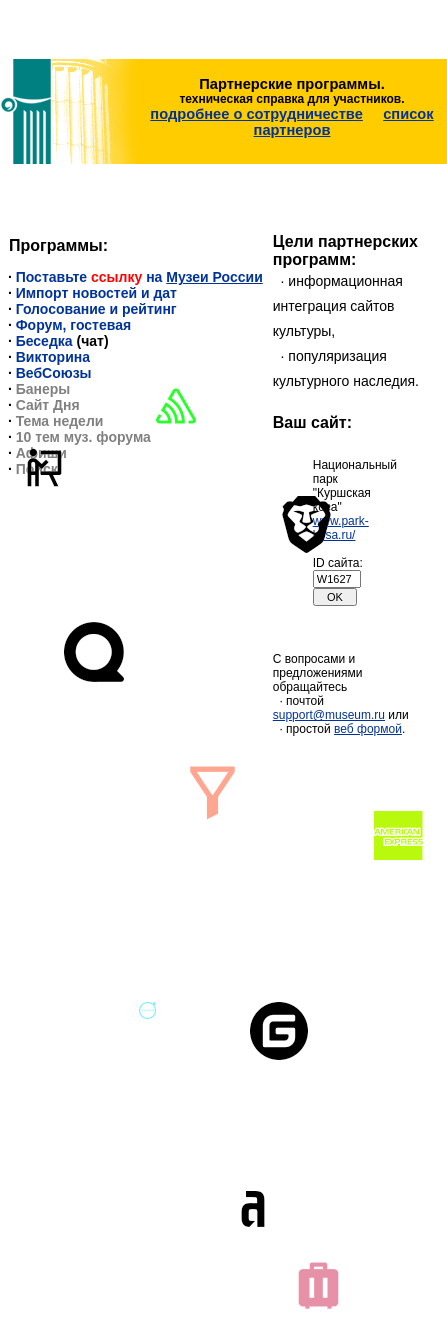  Describe the element at coordinates (279, 1031) in the screenshot. I see `open gitee repository` at that location.